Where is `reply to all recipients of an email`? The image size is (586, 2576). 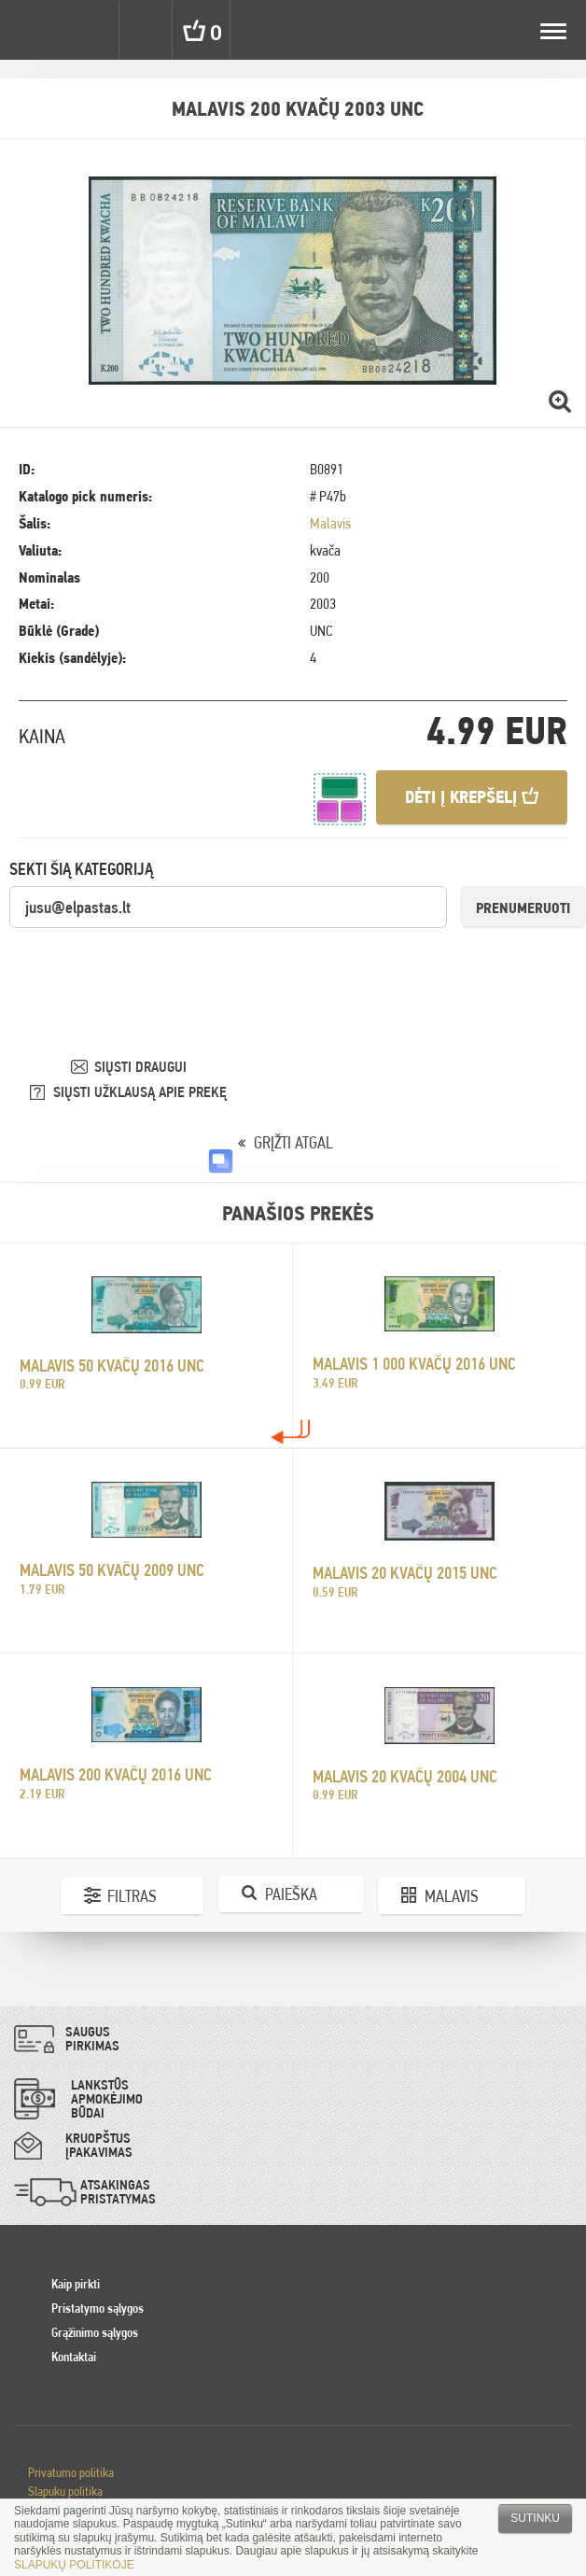
reply to all recipients of an email is located at coordinates (289, 1429).